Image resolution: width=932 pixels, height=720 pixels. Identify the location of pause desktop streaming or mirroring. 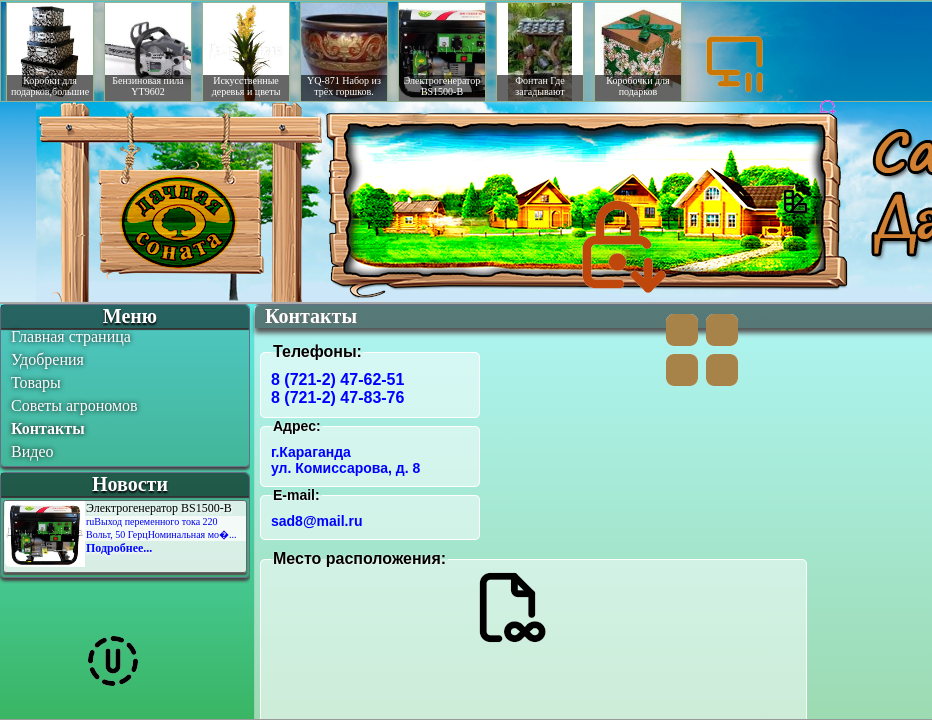
(734, 61).